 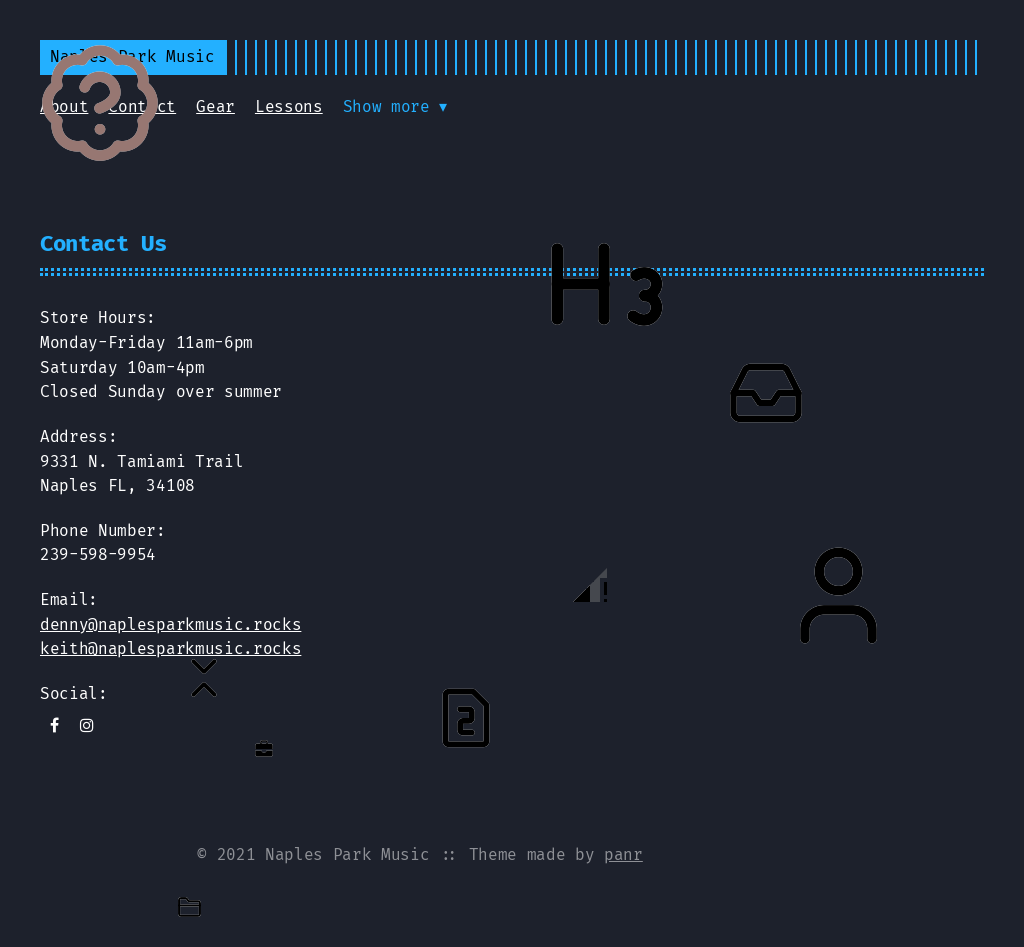 What do you see at coordinates (100, 103) in the screenshot?
I see `access help or FAQ section` at bounding box center [100, 103].